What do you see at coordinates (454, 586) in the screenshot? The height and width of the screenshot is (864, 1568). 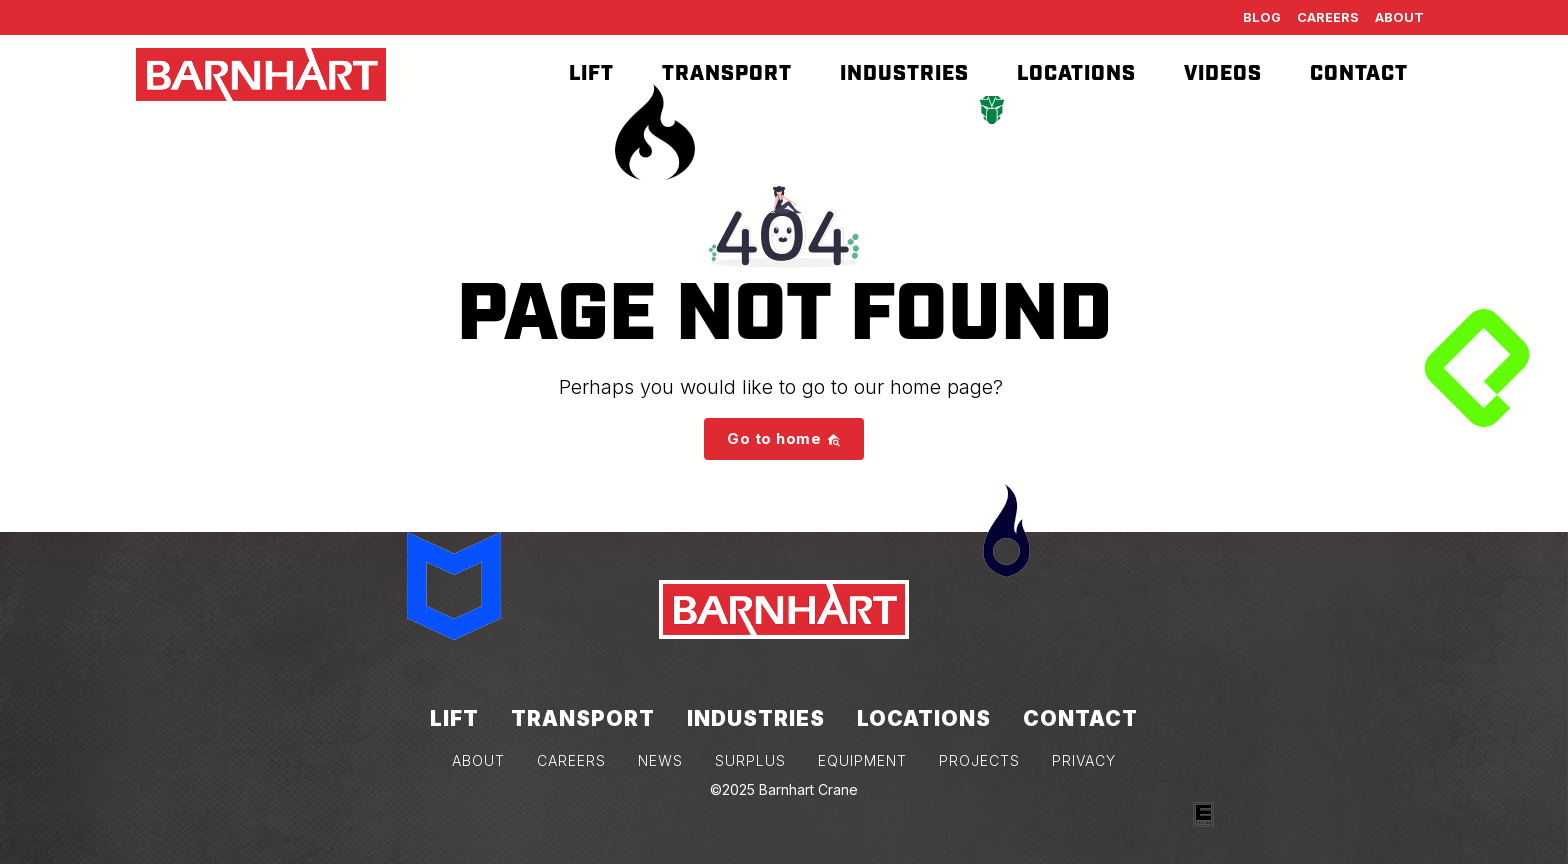 I see `mcafee antivirus software logo` at bounding box center [454, 586].